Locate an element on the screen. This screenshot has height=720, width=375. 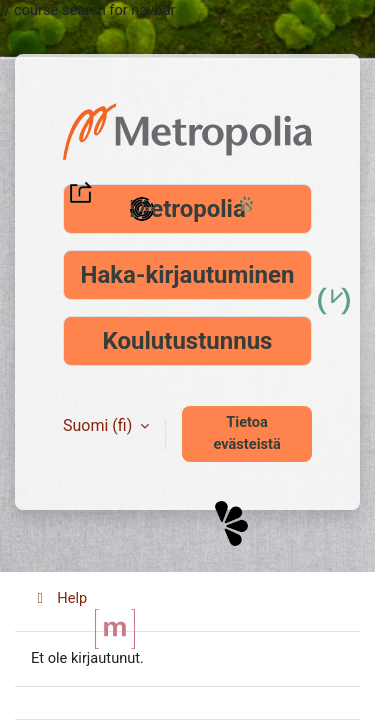
open Baidu app is located at coordinates (246, 203).